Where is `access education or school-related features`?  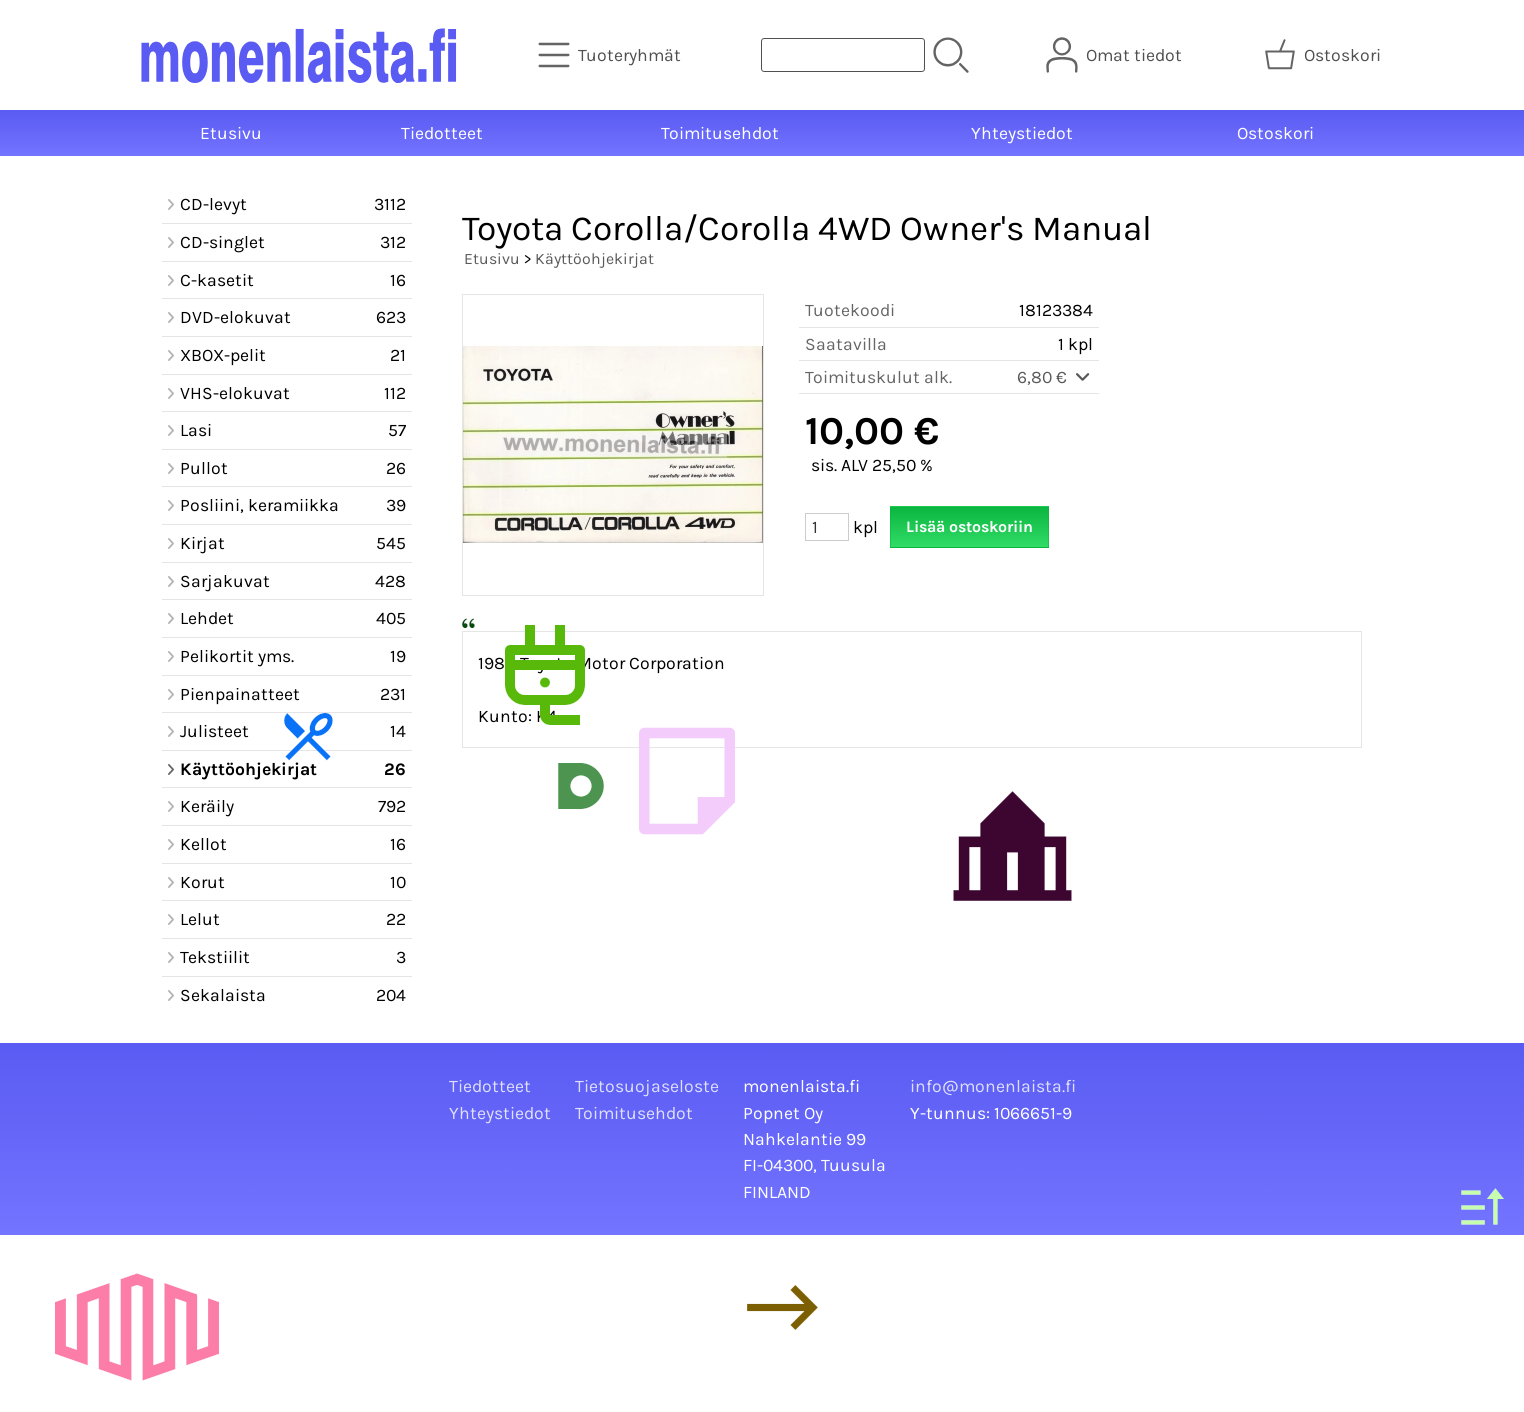
access education or school-related features is located at coordinates (1012, 852).